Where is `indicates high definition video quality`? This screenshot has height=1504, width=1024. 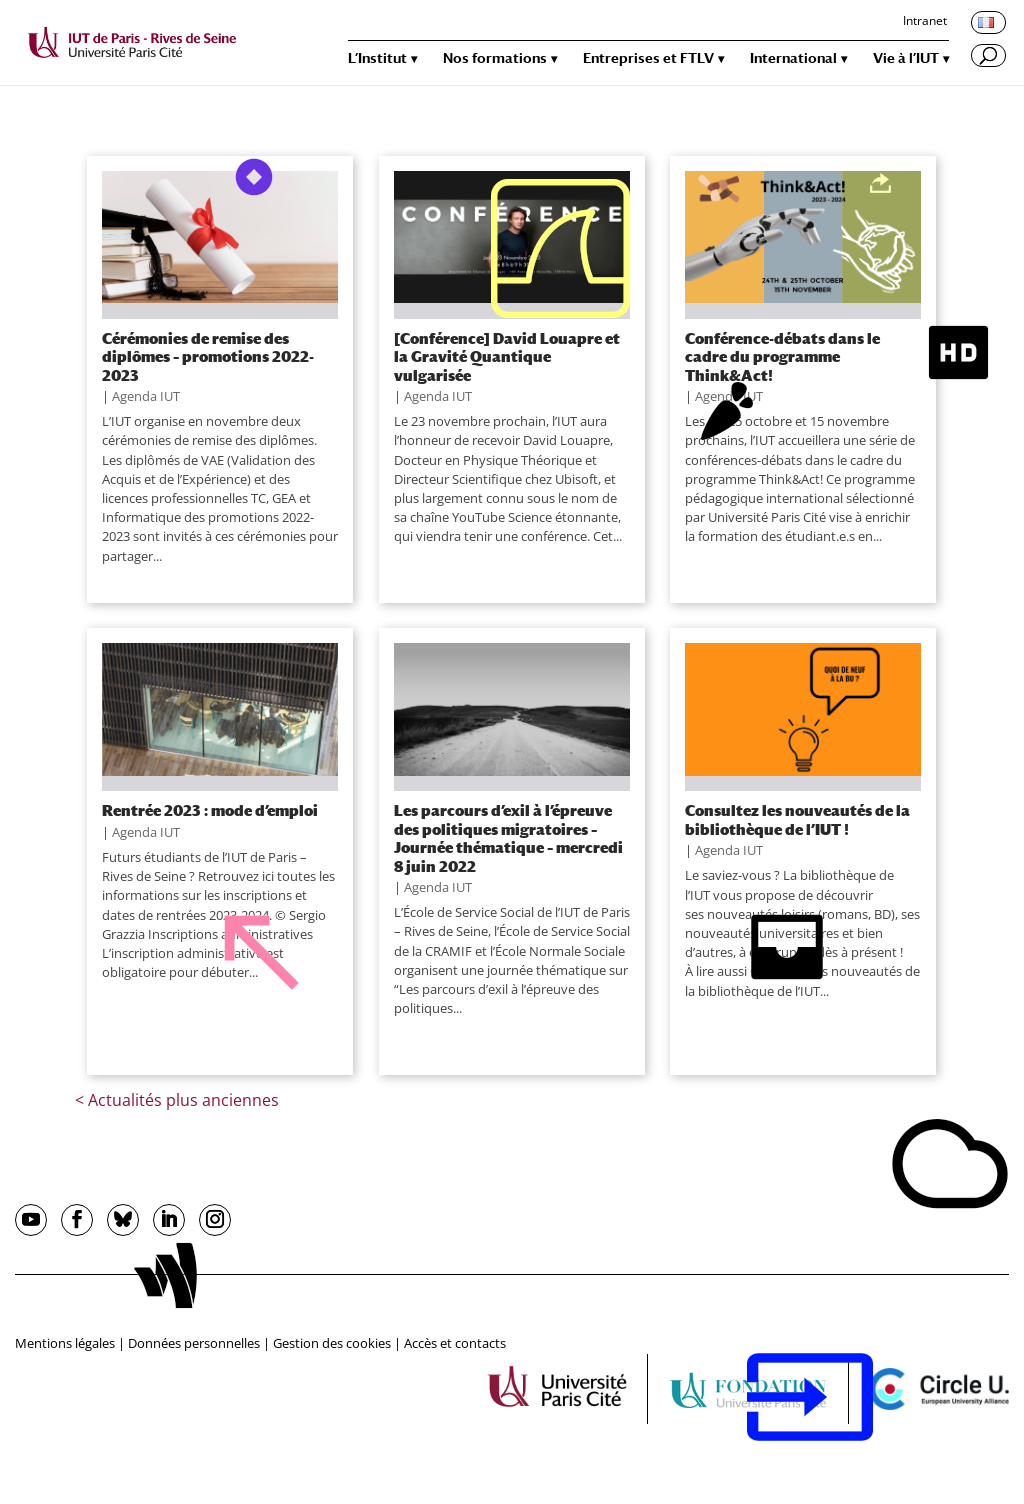 indicates high definition video quality is located at coordinates (958, 352).